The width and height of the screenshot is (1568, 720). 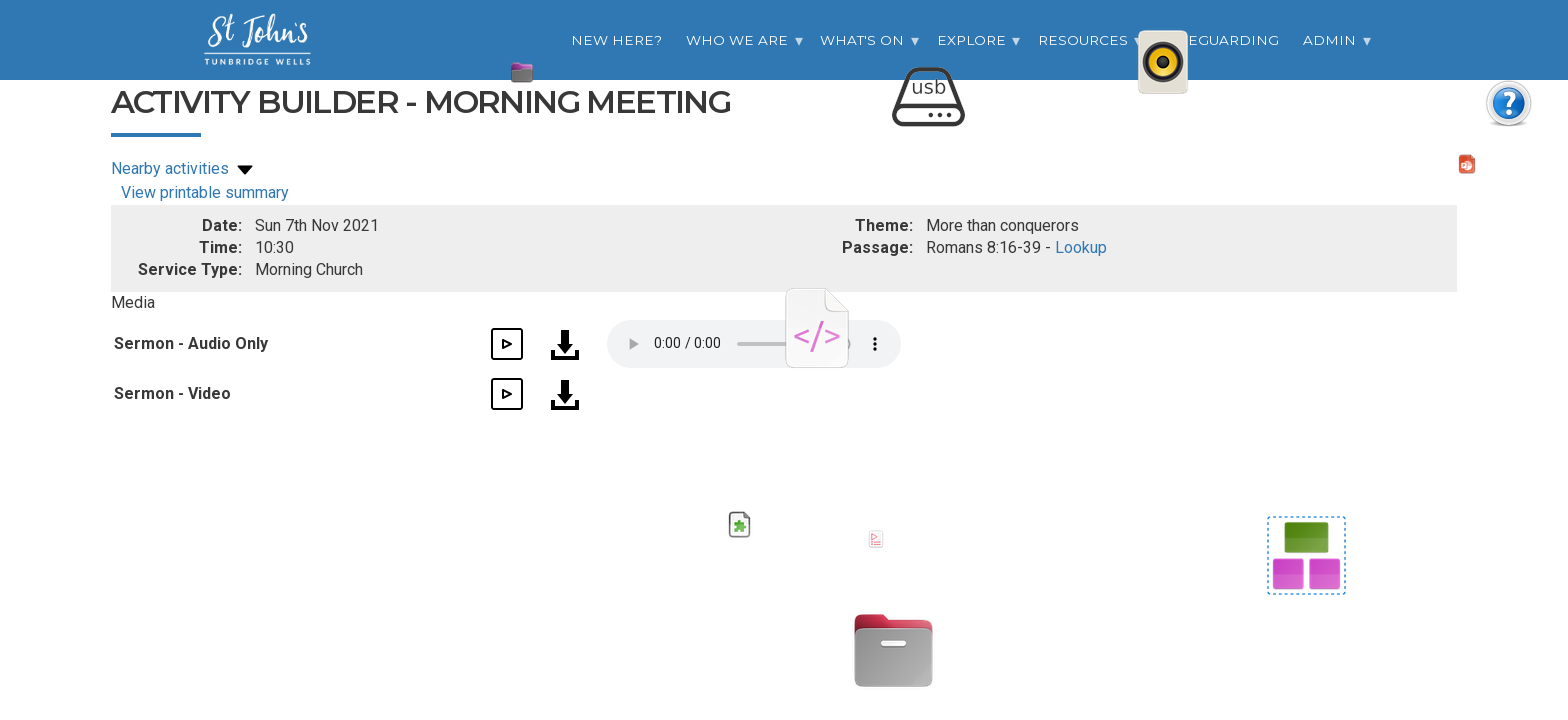 What do you see at coordinates (817, 328) in the screenshot?
I see `an xml or markup language file` at bounding box center [817, 328].